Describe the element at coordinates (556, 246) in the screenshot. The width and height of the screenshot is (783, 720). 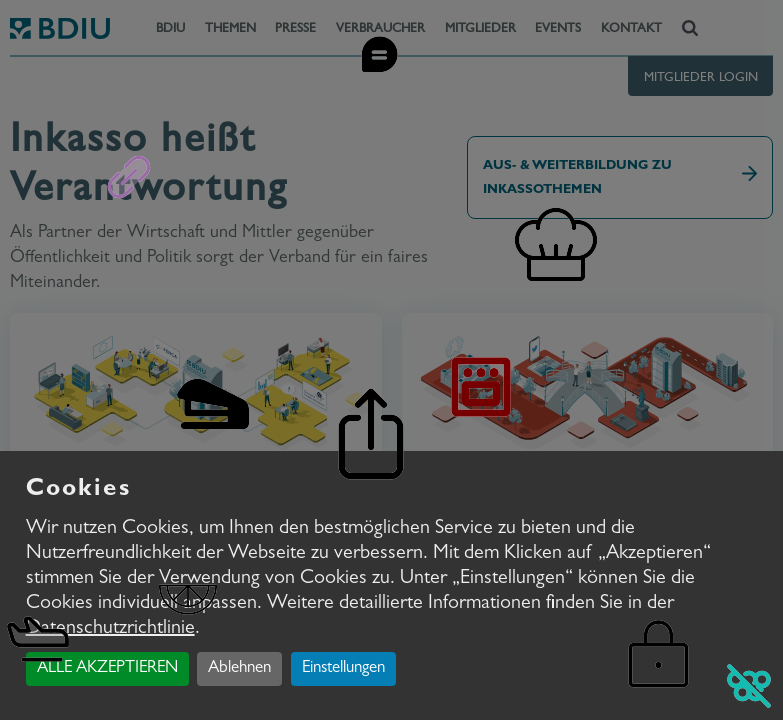
I see `browse recipes or cooking content` at that location.